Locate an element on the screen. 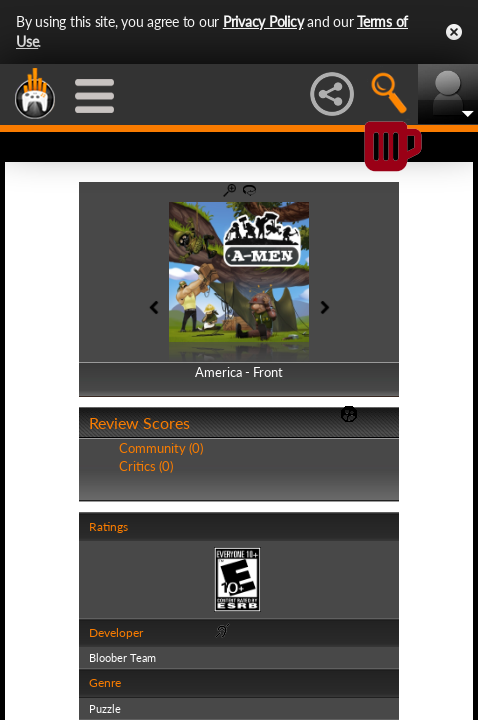  indicates hearing accessibility options is located at coordinates (222, 630).